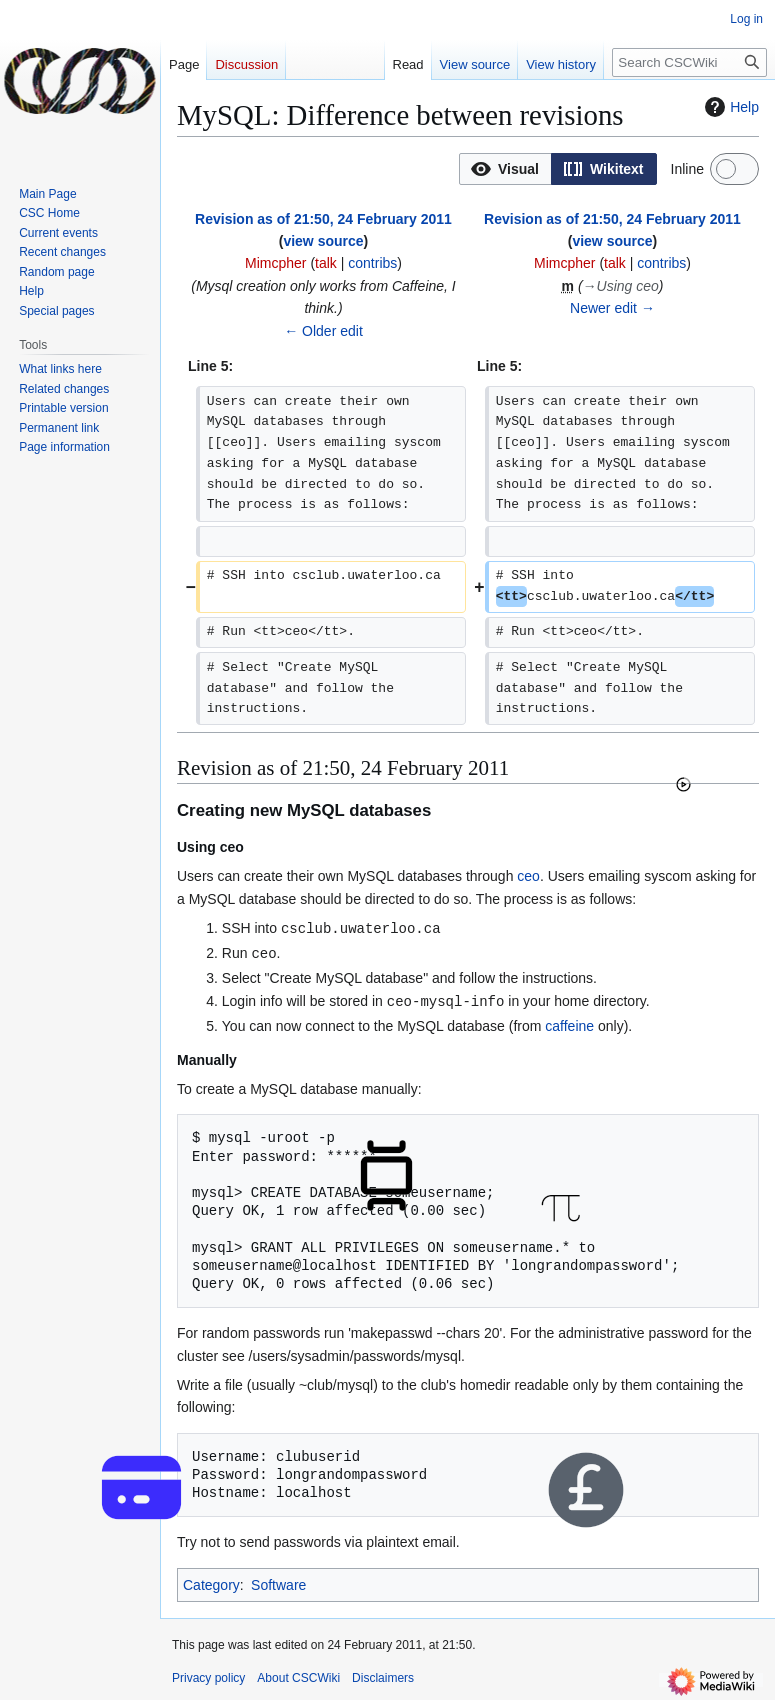 Image resolution: width=775 pixels, height=1700 pixels. I want to click on view prices in British pounds, so click(586, 1490).